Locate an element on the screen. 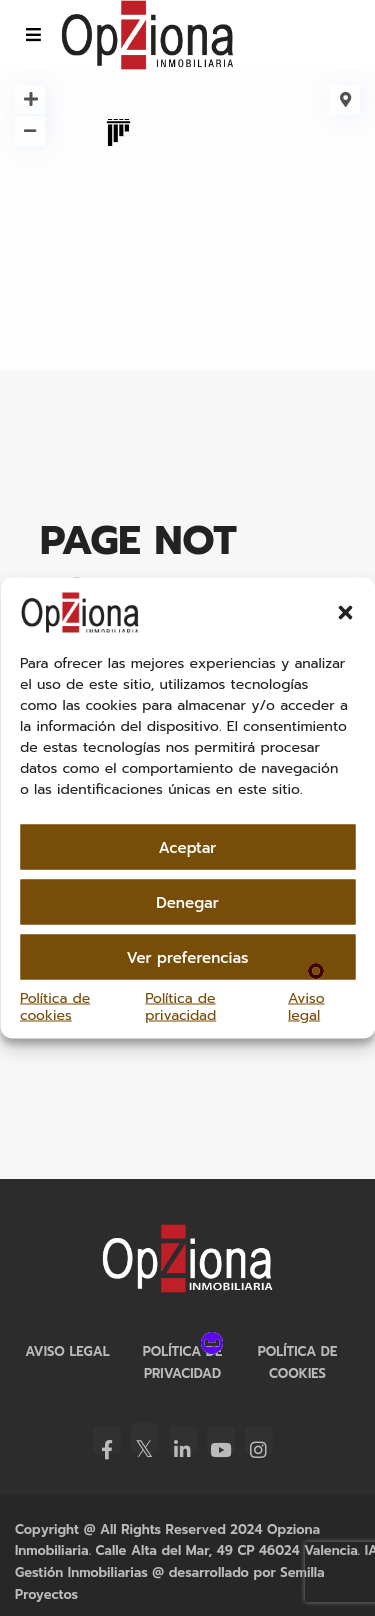  osano privacy platform logo is located at coordinates (316, 971).